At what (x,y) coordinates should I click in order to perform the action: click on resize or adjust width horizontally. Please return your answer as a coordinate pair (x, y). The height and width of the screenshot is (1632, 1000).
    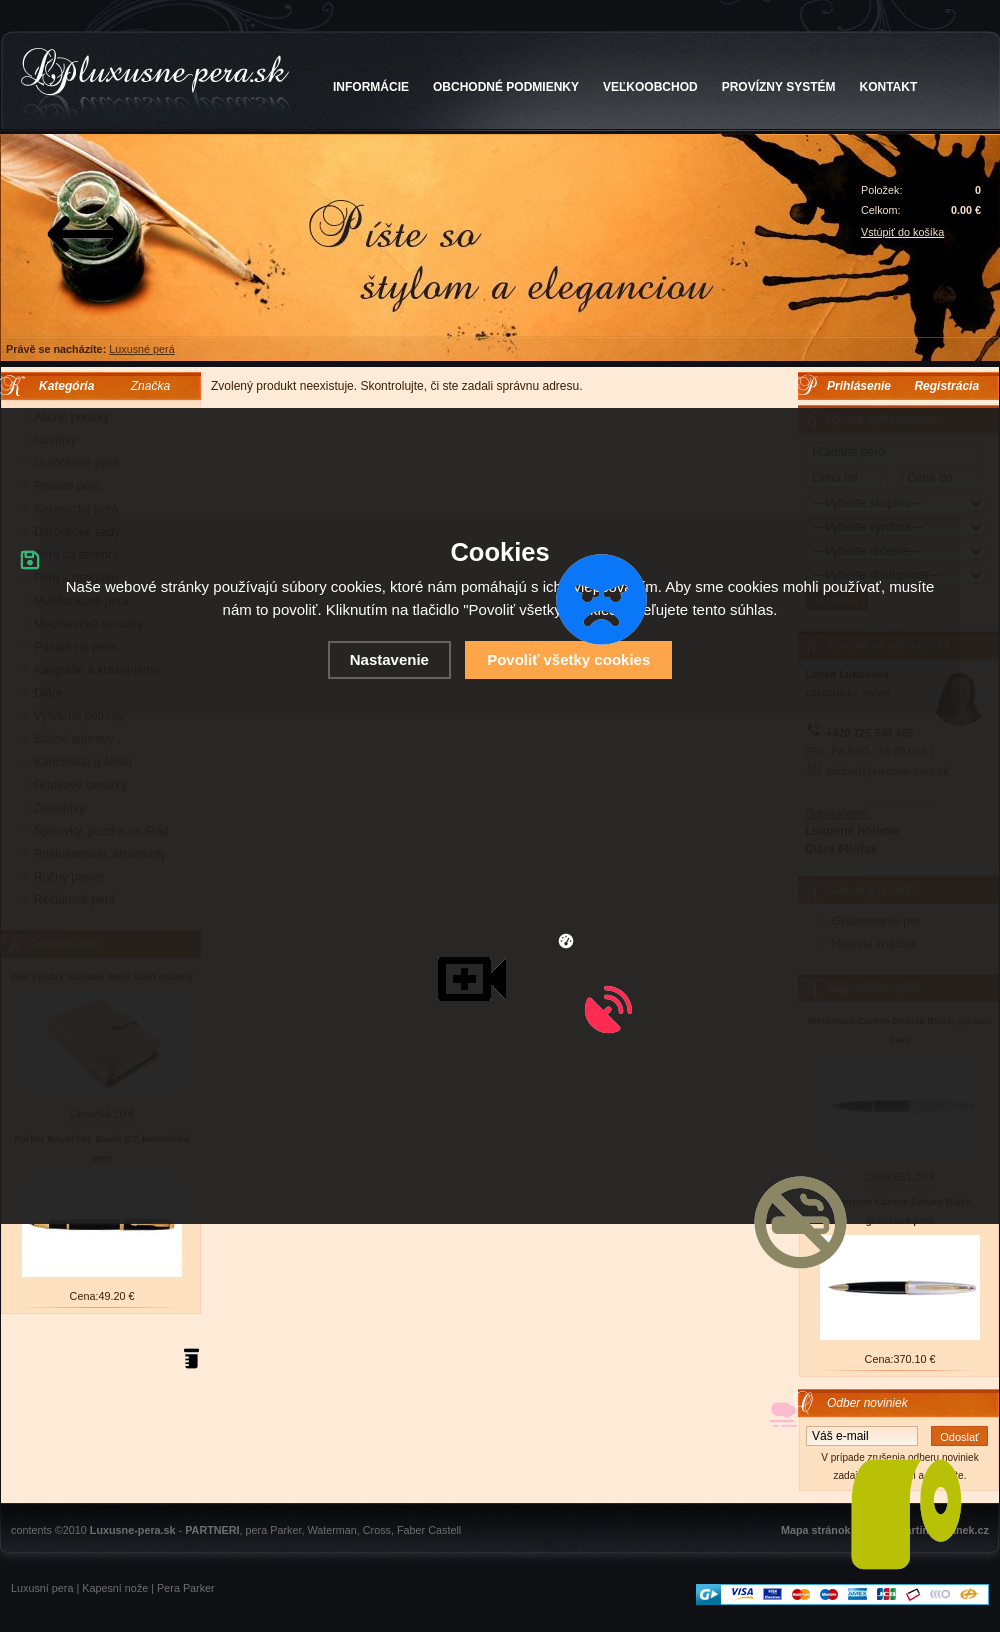
    Looking at the image, I should click on (88, 234).